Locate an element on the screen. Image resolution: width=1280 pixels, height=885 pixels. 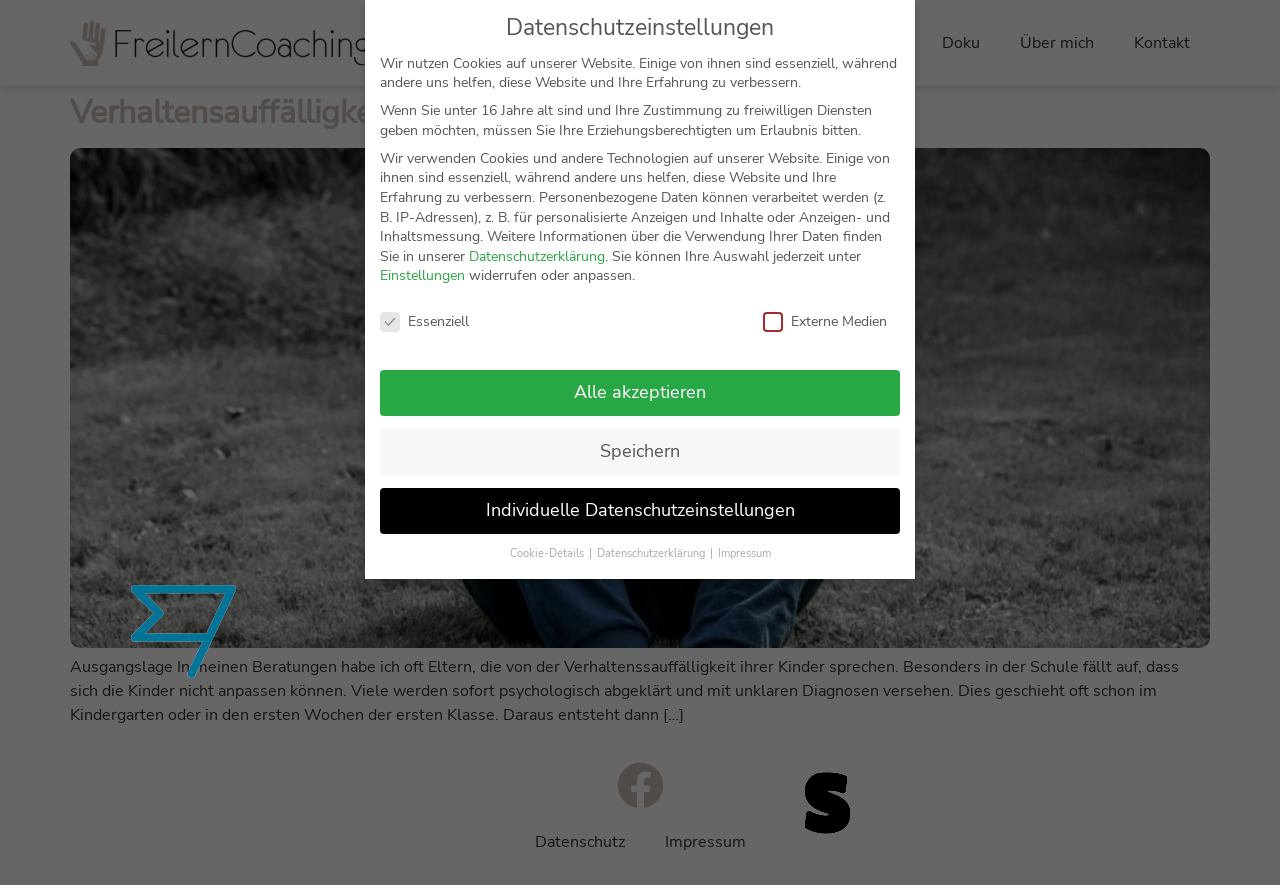
connect to stripe payment processing is located at coordinates (826, 803).